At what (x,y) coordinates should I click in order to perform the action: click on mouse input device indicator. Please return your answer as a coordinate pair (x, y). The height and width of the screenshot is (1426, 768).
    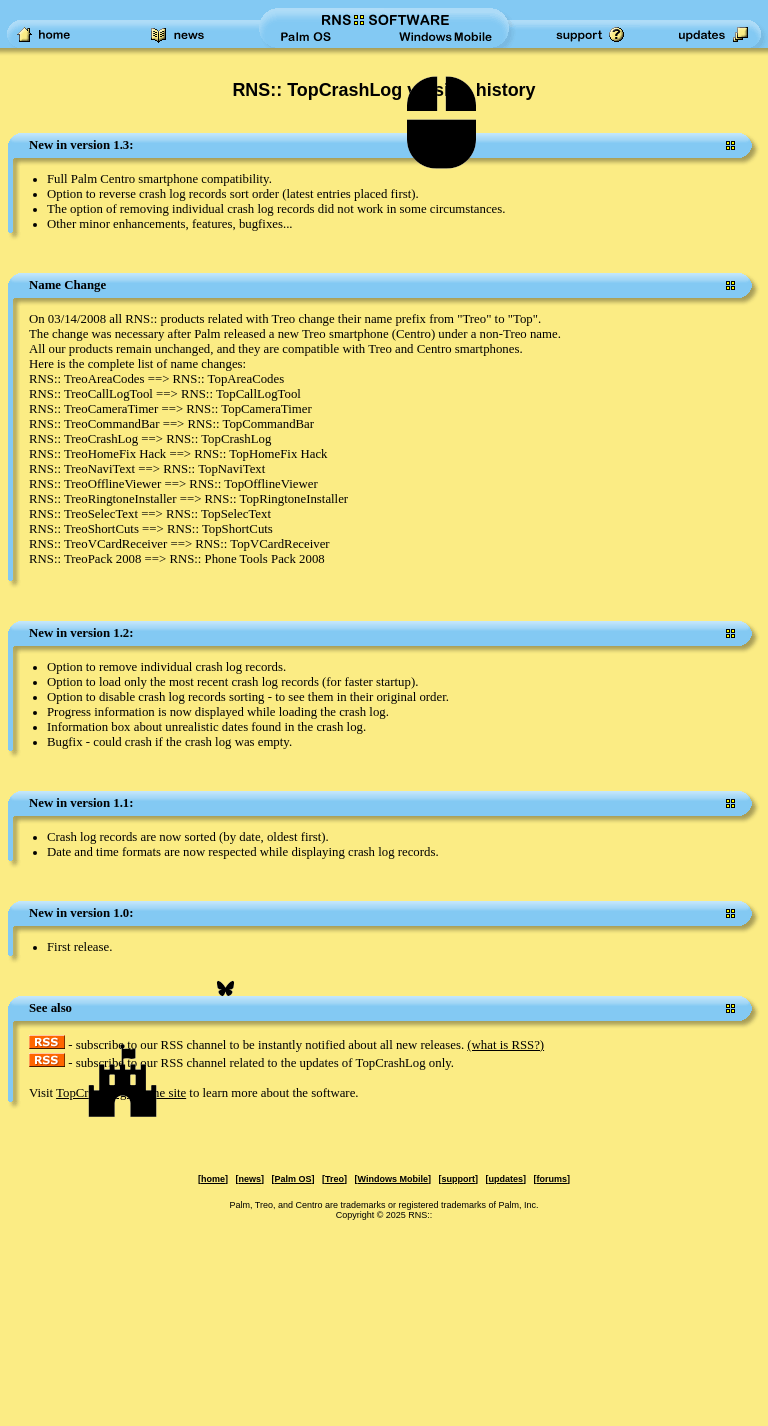
    Looking at the image, I should click on (441, 122).